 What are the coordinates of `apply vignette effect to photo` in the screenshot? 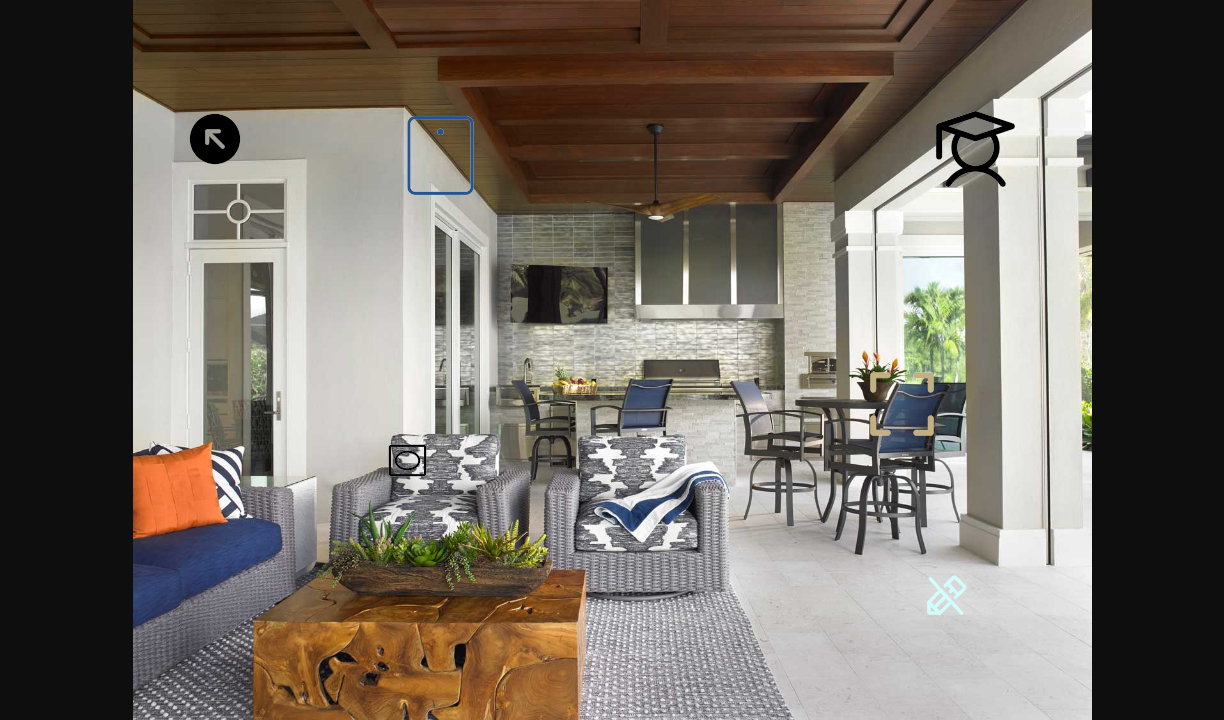 It's located at (407, 460).